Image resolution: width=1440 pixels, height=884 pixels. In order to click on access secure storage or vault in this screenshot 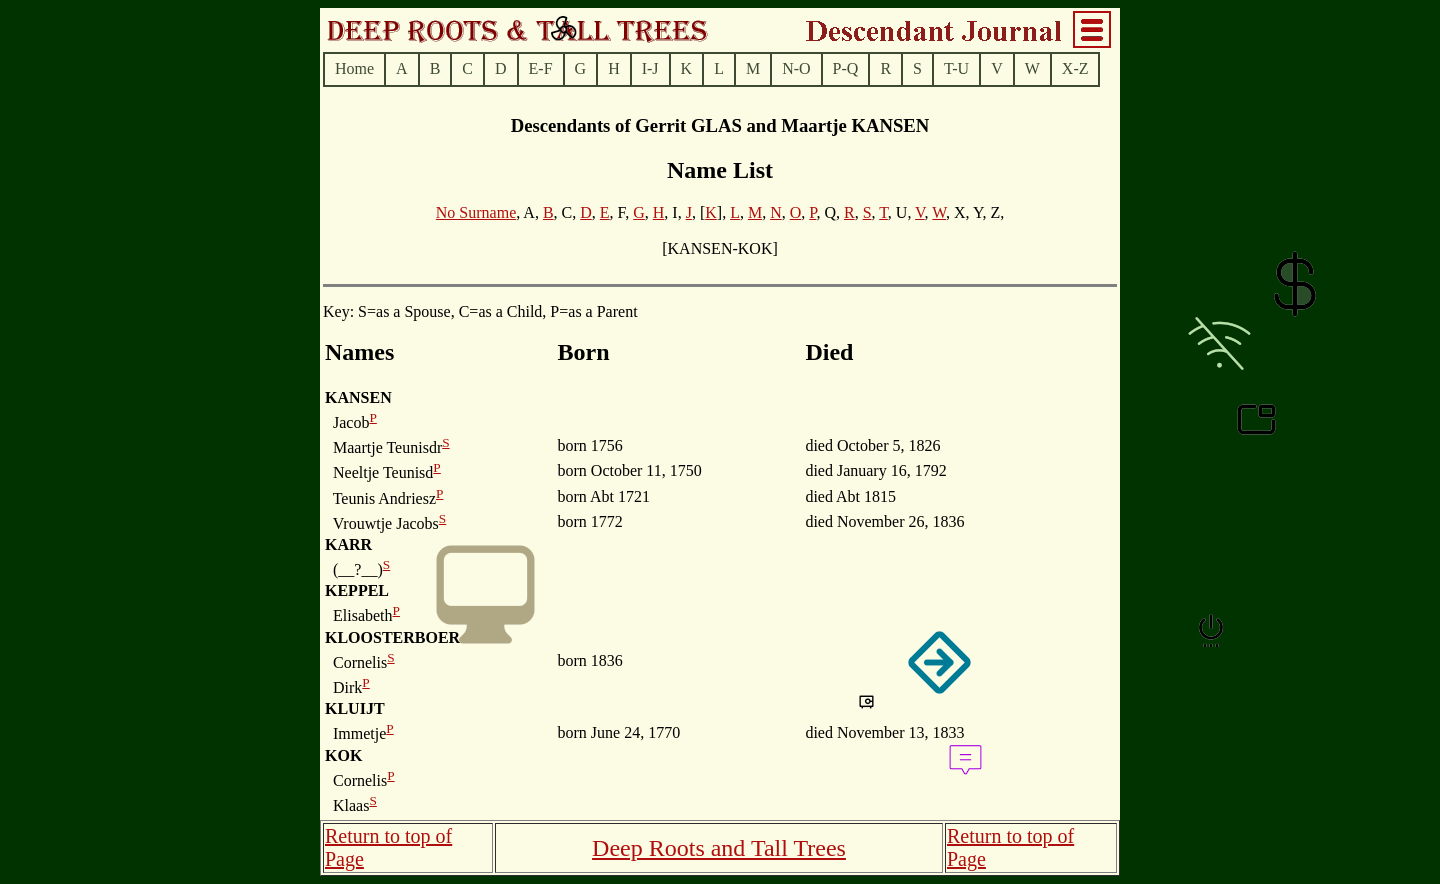, I will do `click(866, 701)`.